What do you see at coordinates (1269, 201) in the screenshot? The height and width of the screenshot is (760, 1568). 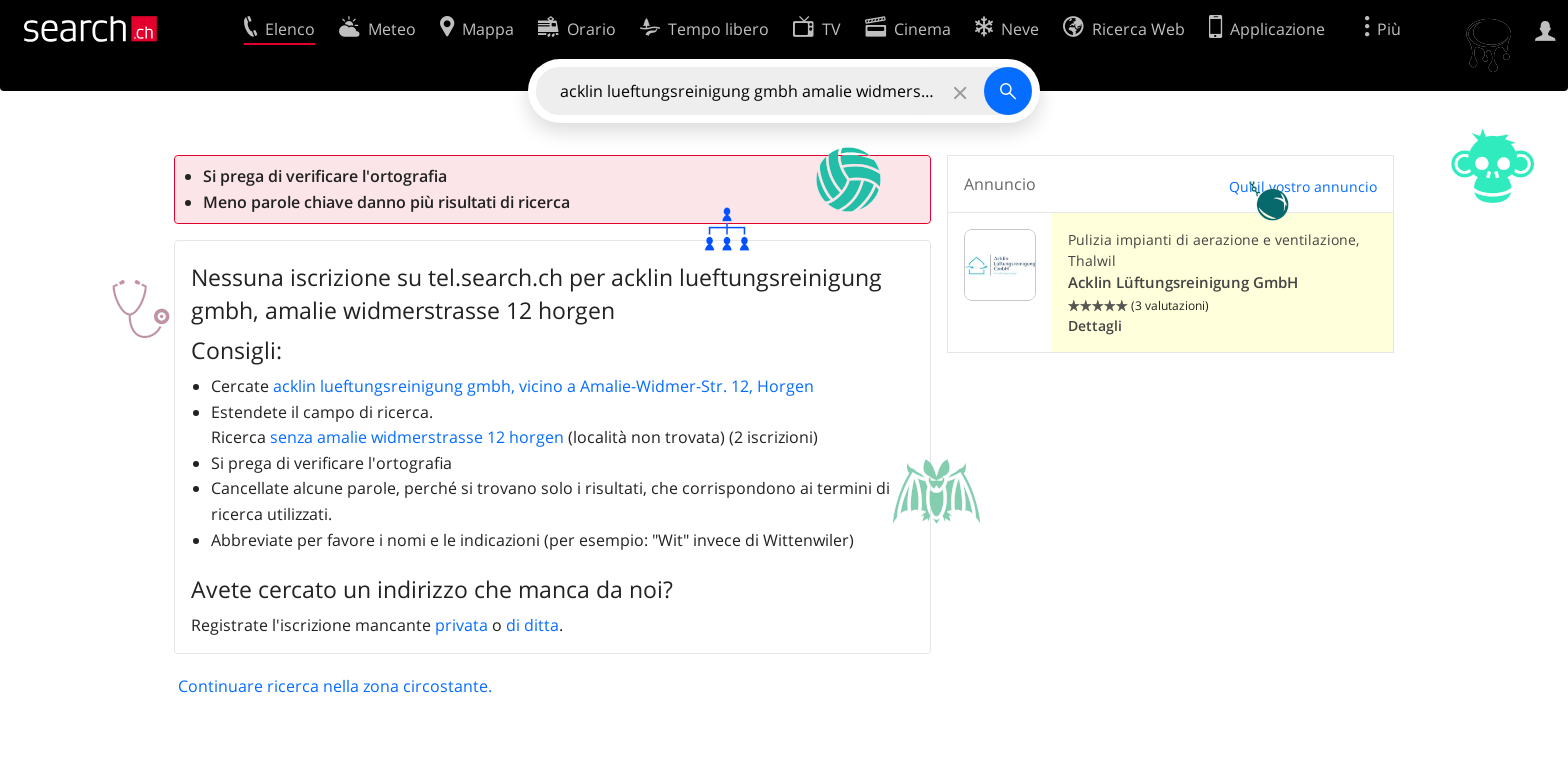 I see `demolish or destroy an item` at bounding box center [1269, 201].